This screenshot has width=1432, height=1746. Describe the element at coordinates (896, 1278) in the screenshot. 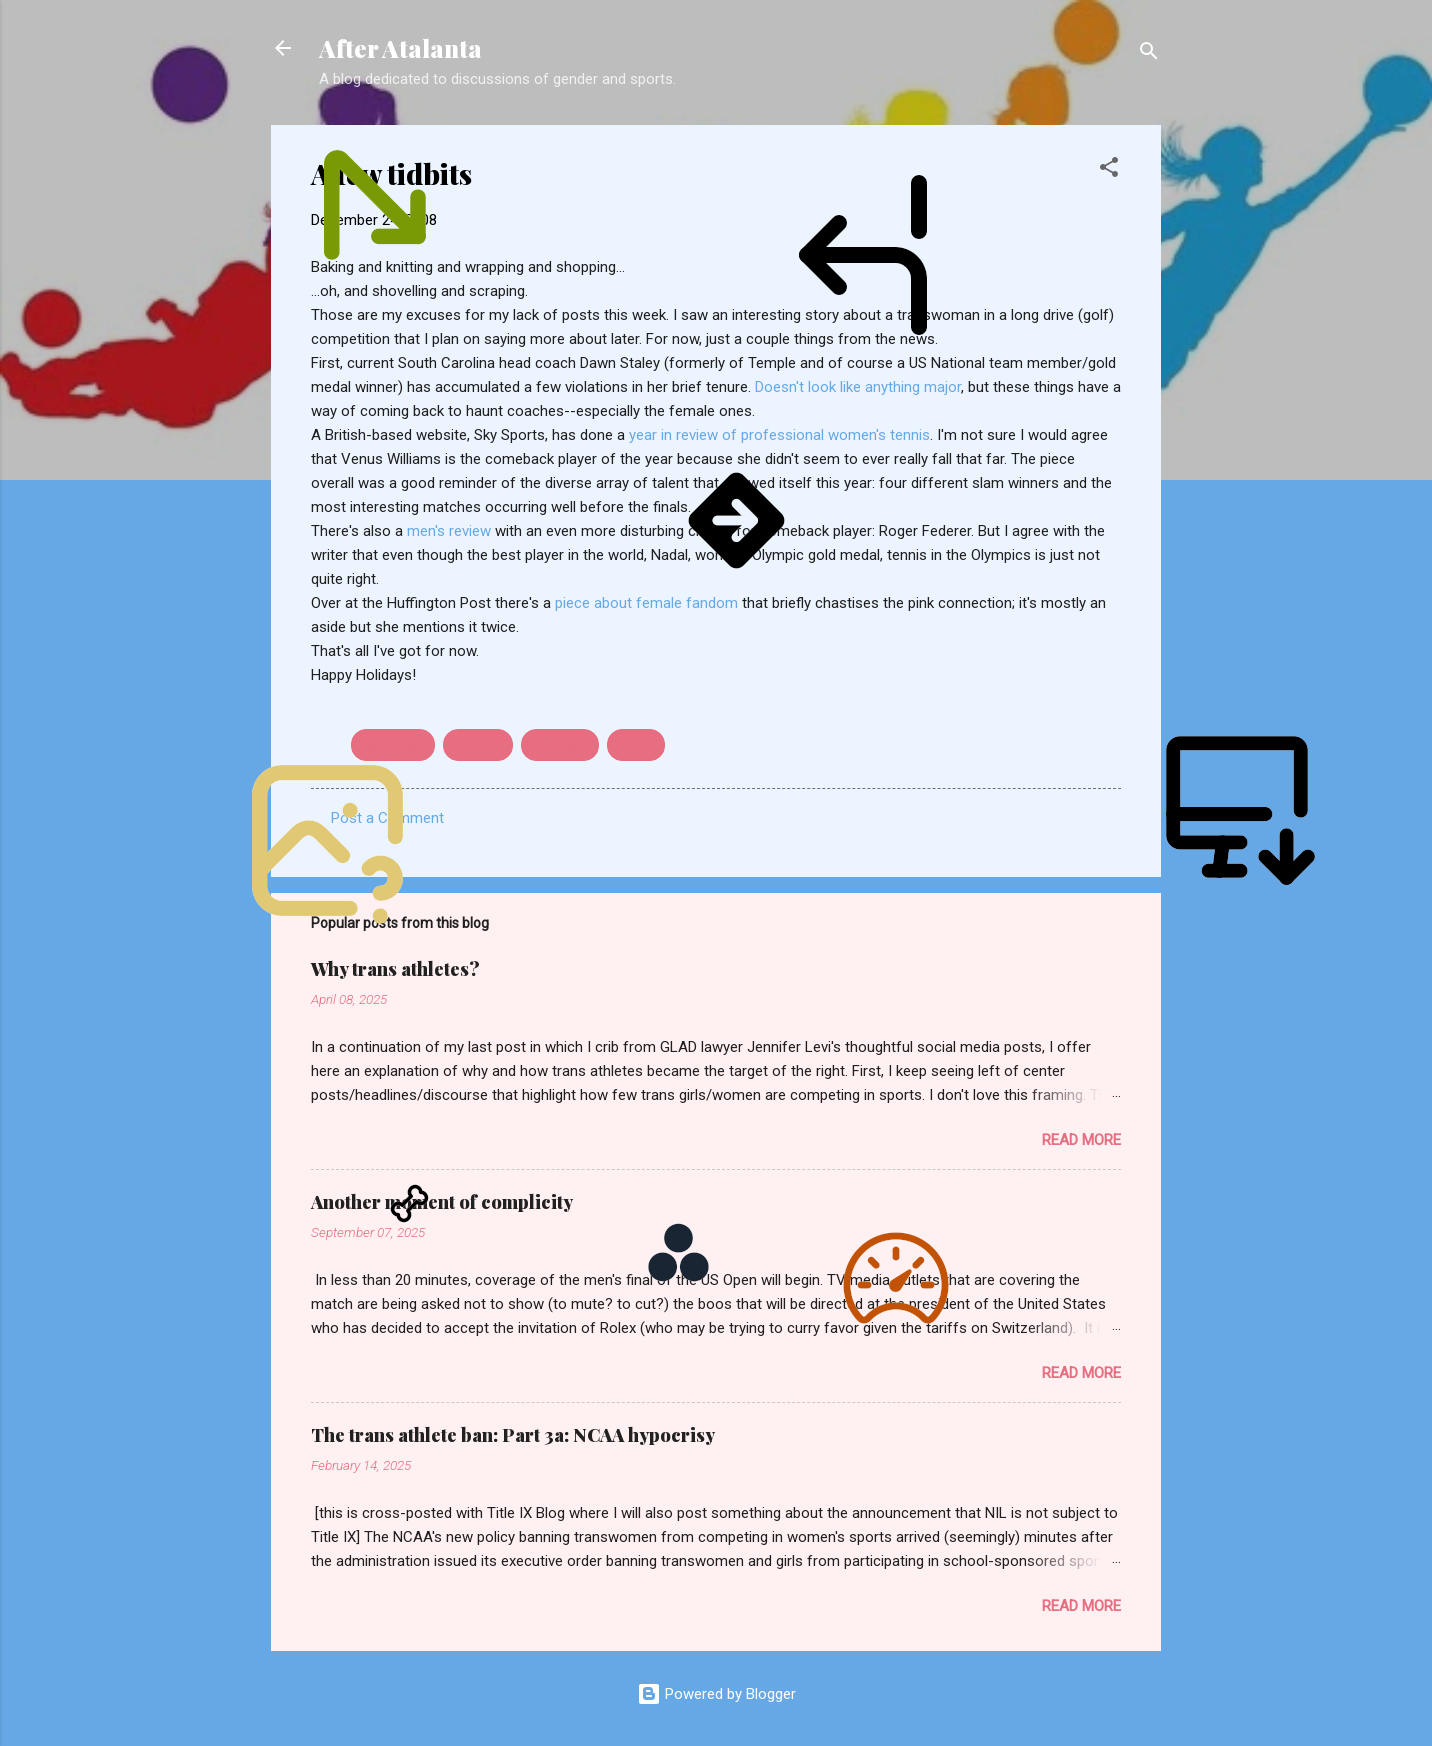

I see `view performance or speed metrics` at that location.